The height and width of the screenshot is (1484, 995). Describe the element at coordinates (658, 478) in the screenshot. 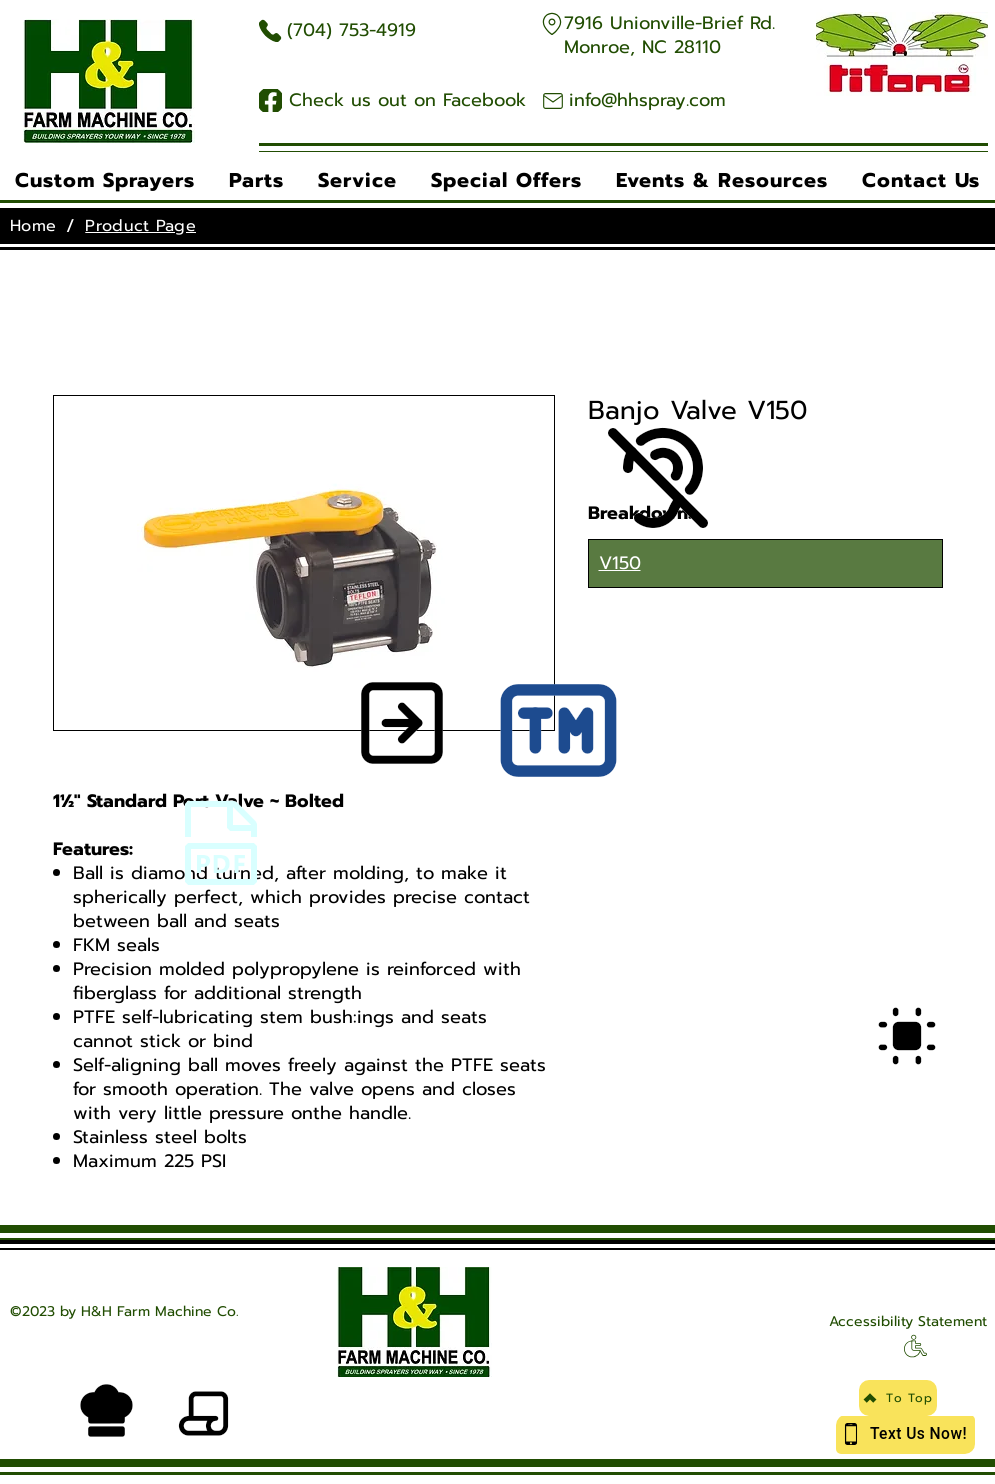

I see `mute audio or disable listening` at that location.